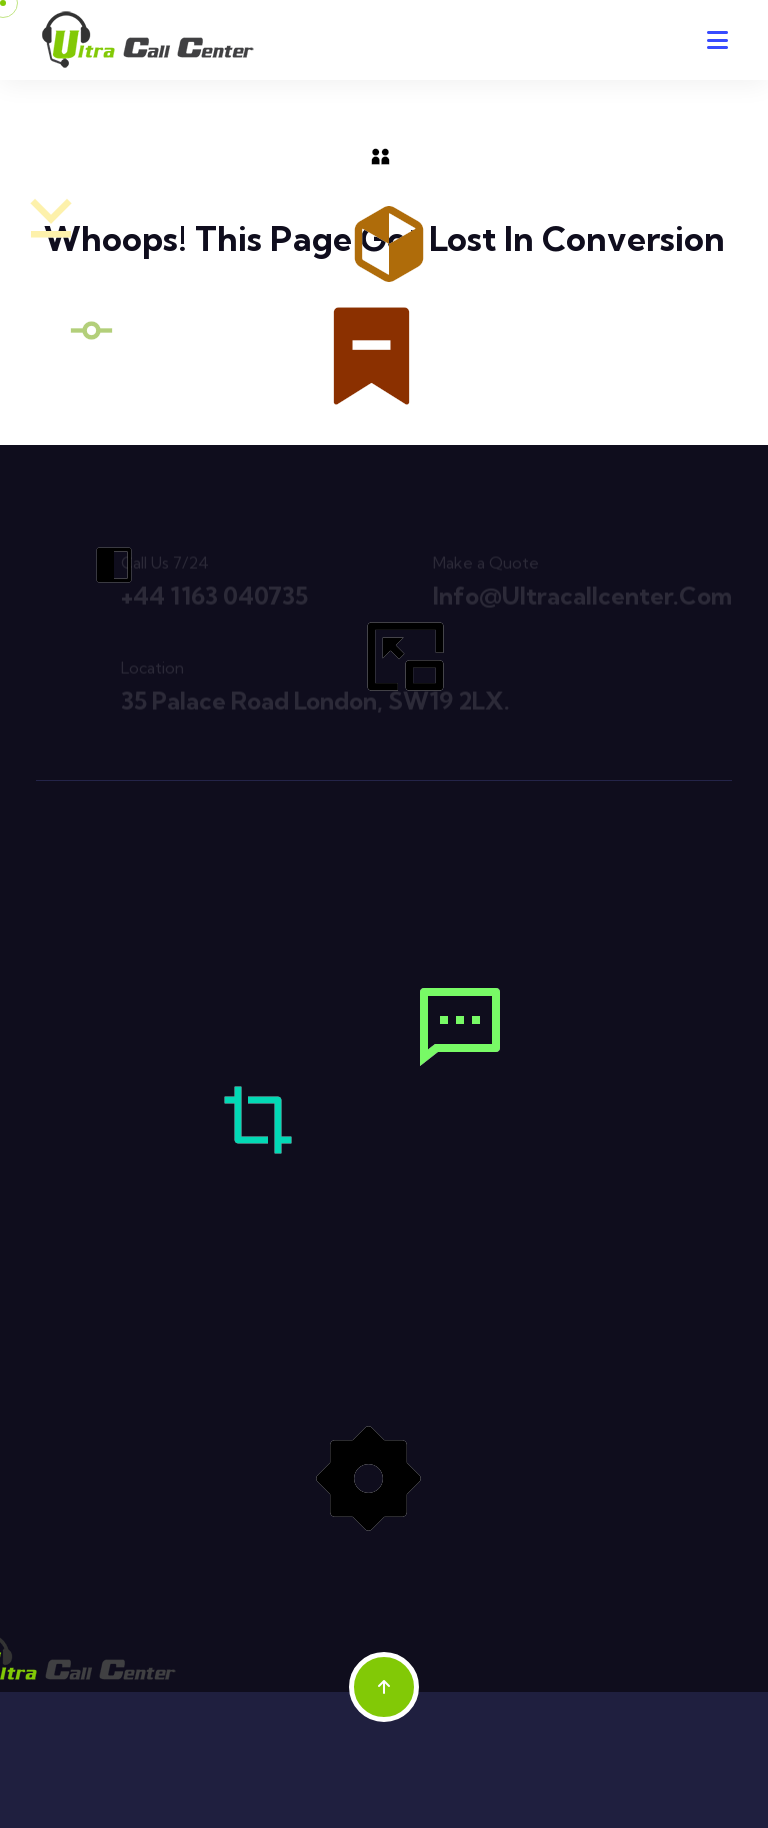 The image size is (768, 1828). What do you see at coordinates (91, 330) in the screenshot?
I see `view commit history in version control` at bounding box center [91, 330].